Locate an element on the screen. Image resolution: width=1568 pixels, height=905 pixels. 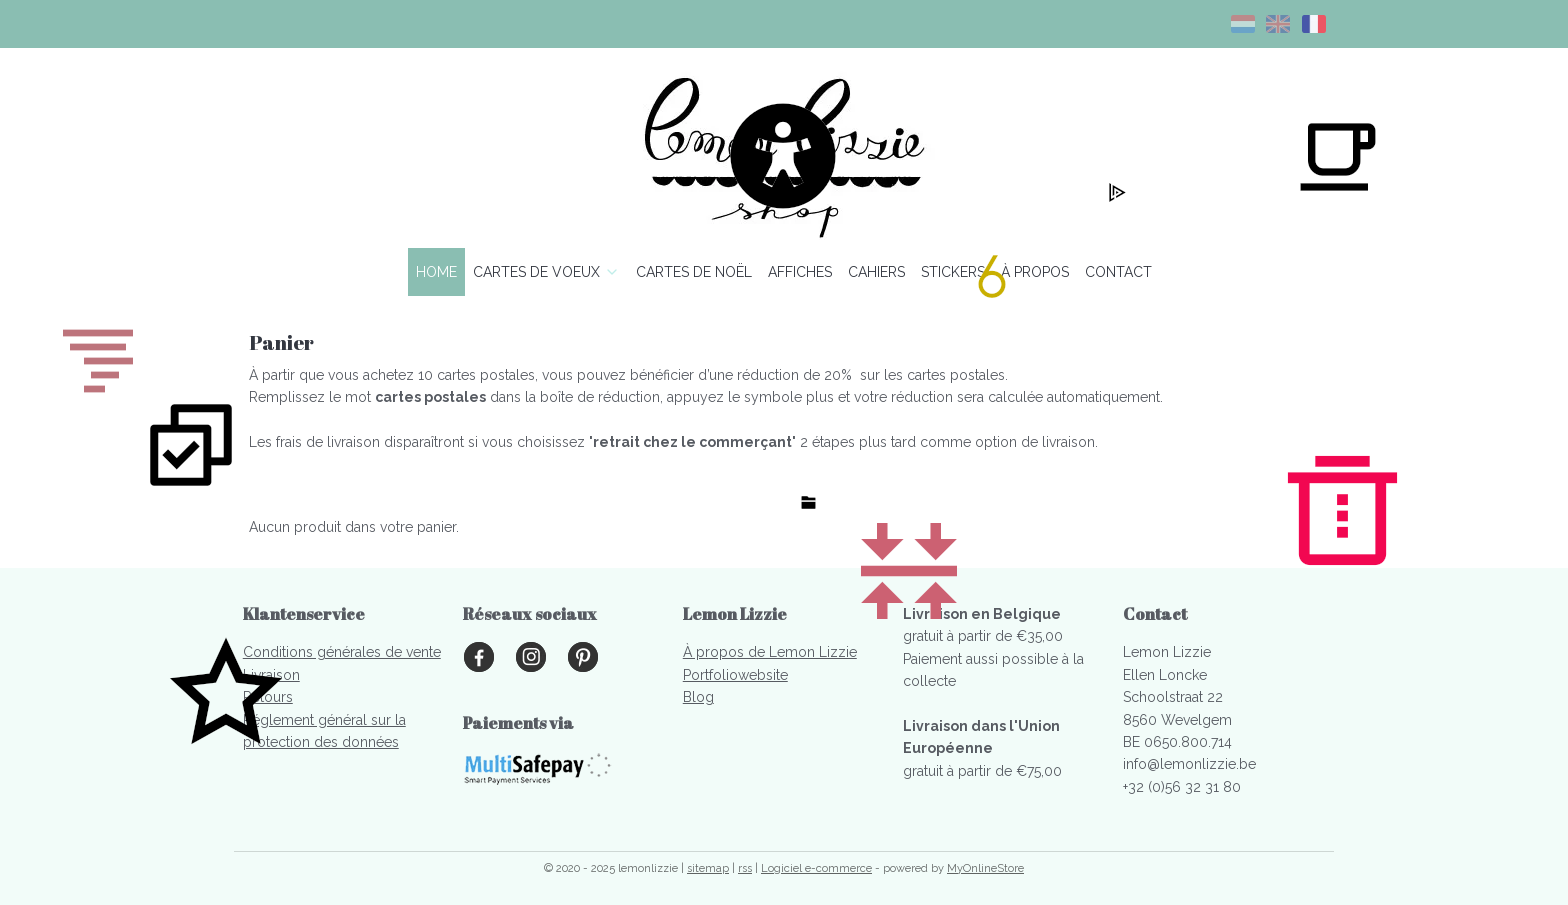
enable accessibility features is located at coordinates (783, 156).